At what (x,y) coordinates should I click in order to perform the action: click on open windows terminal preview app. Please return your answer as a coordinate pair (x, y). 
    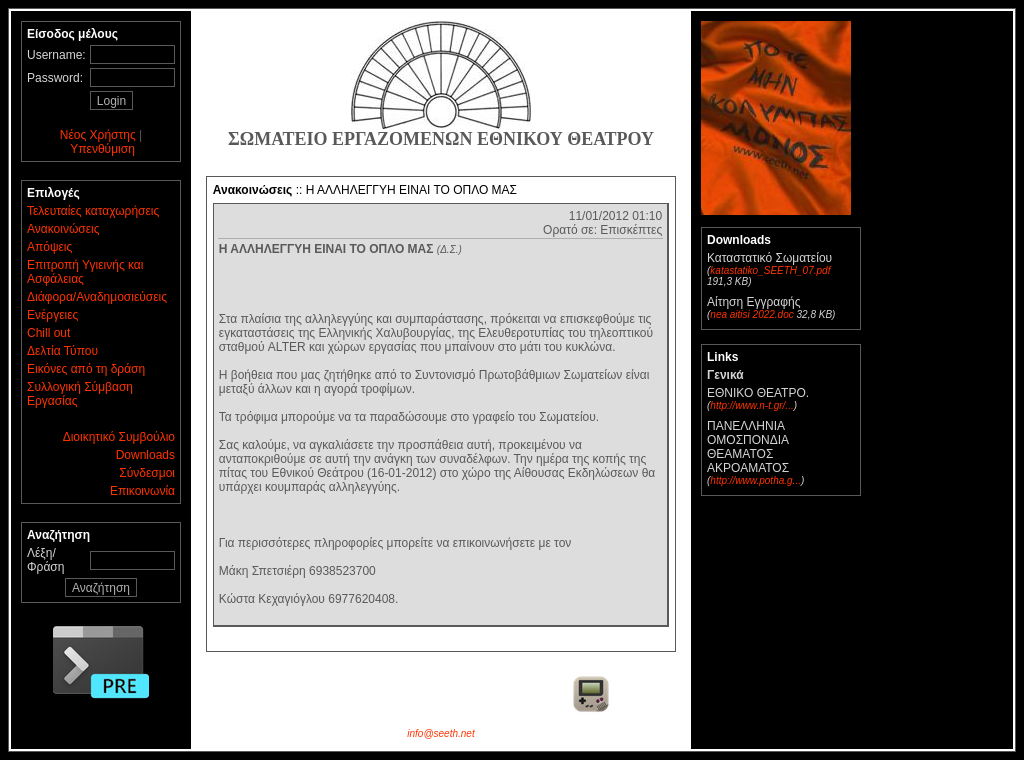
    Looking at the image, I should click on (101, 660).